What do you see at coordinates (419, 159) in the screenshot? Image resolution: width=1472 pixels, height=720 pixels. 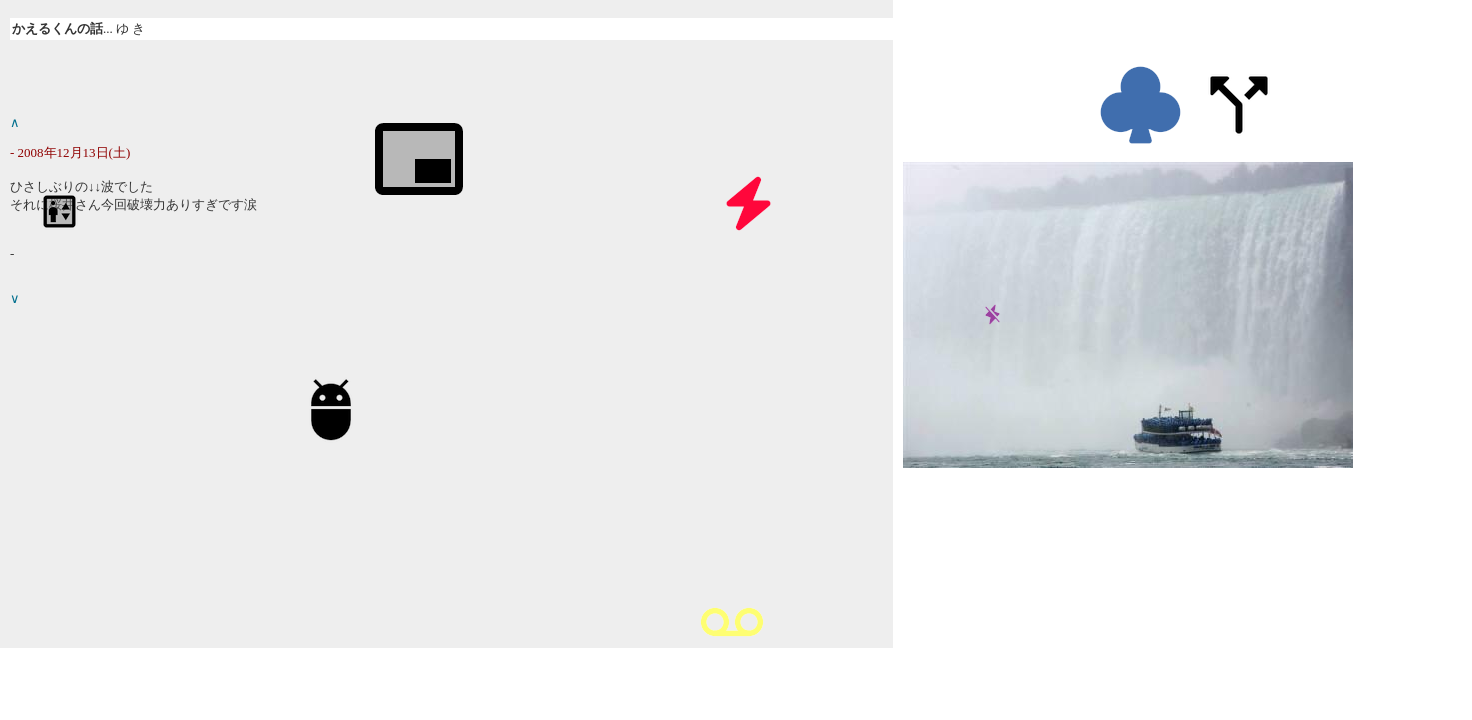 I see `add branding or watermark to content` at bounding box center [419, 159].